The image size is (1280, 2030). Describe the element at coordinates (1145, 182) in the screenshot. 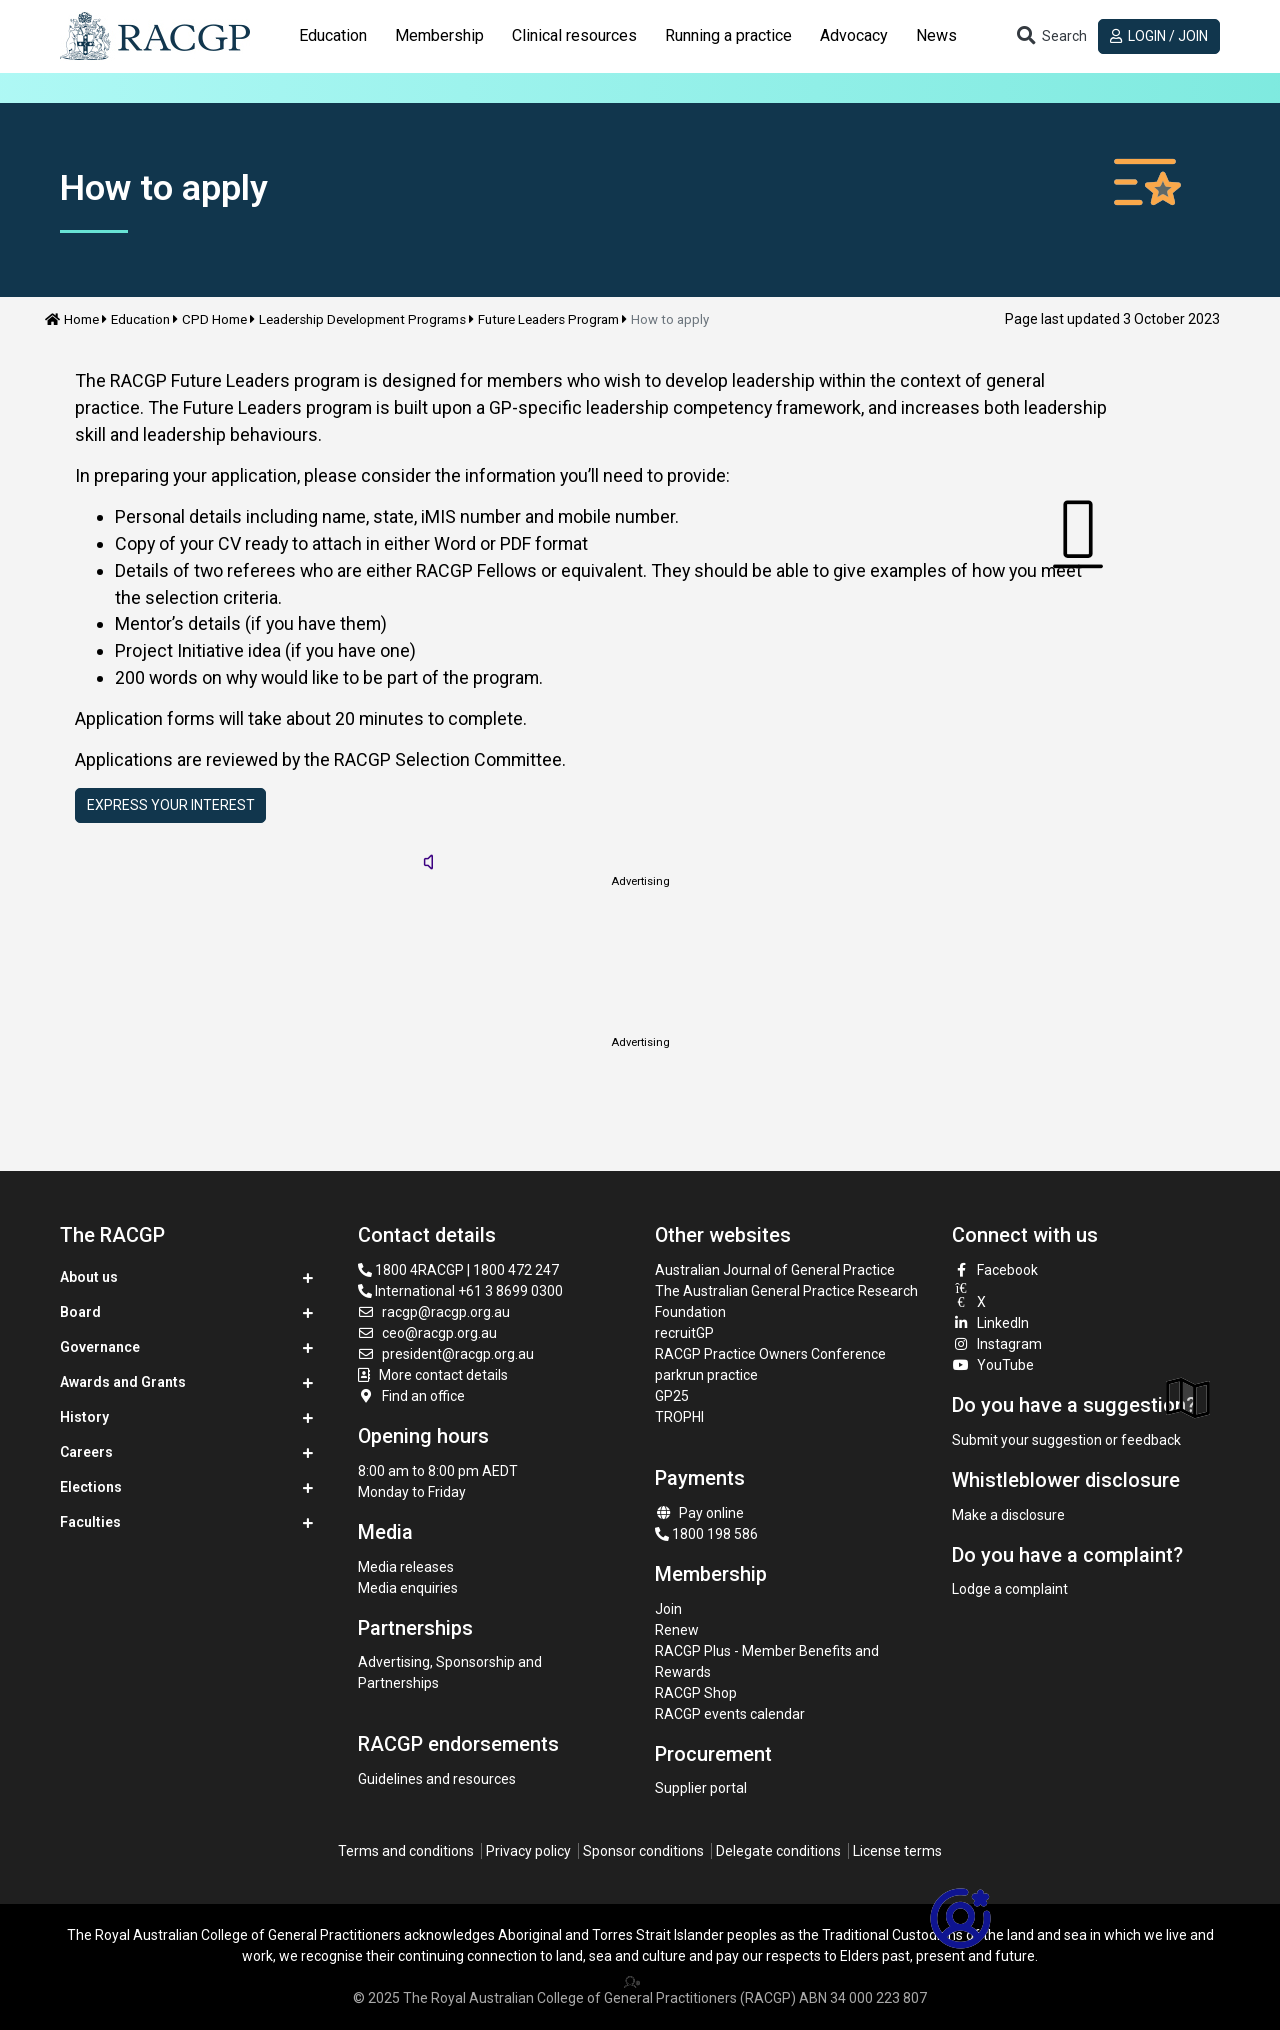

I see `view your favorites list` at that location.